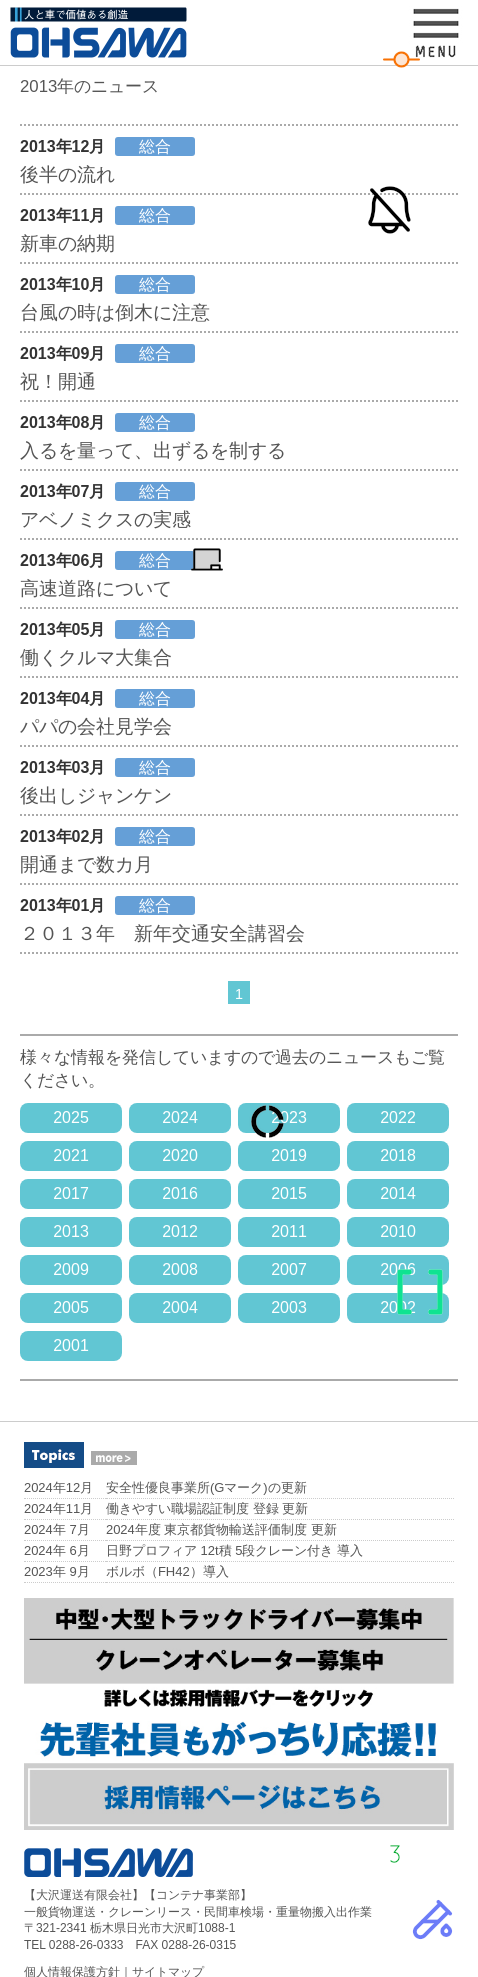  What do you see at coordinates (390, 210) in the screenshot?
I see `mute notifications` at bounding box center [390, 210].